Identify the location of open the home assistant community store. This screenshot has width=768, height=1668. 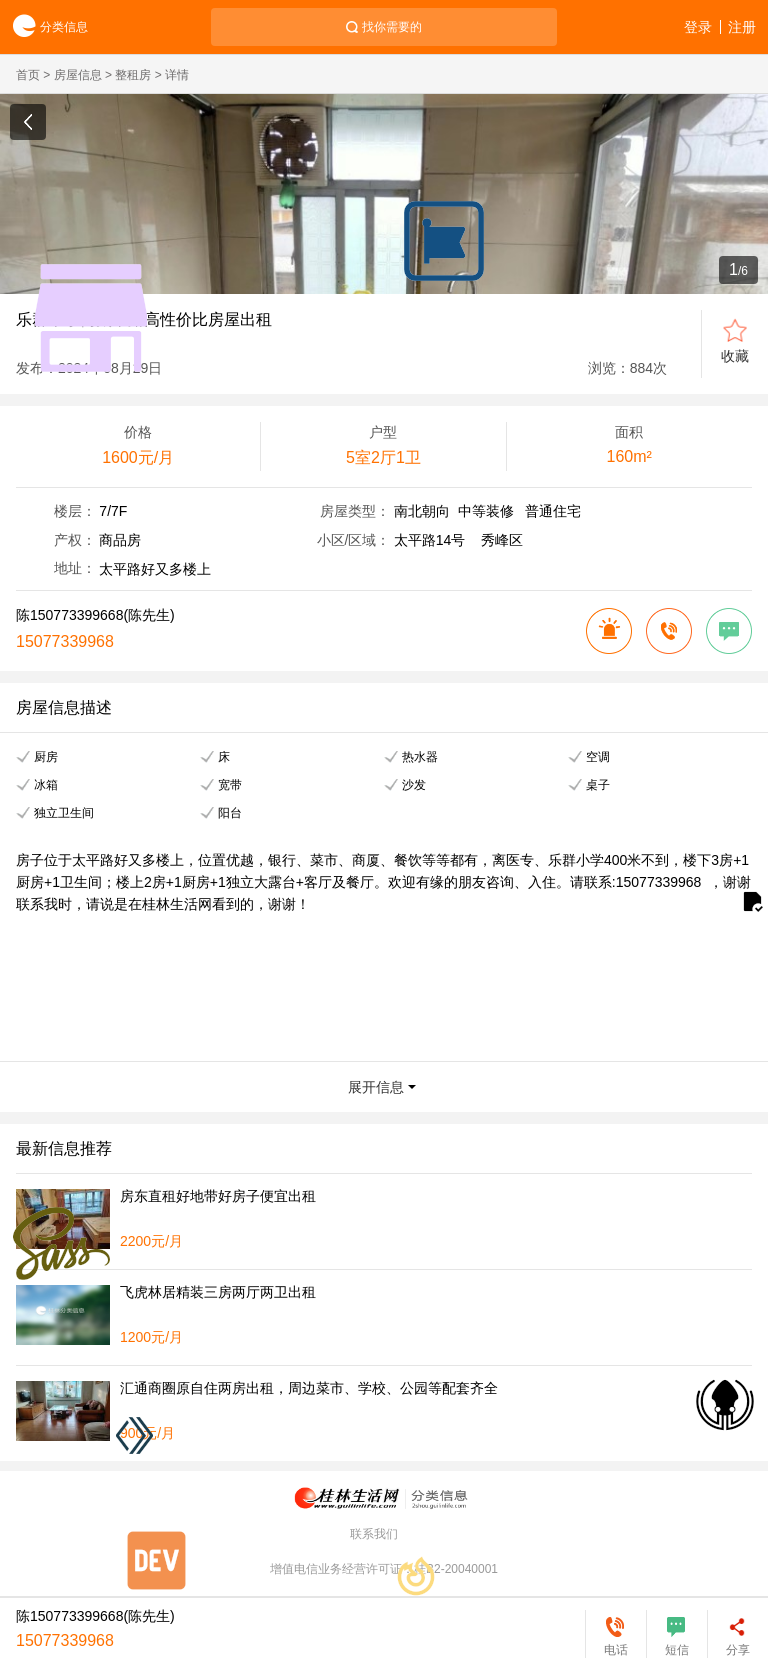
(91, 318).